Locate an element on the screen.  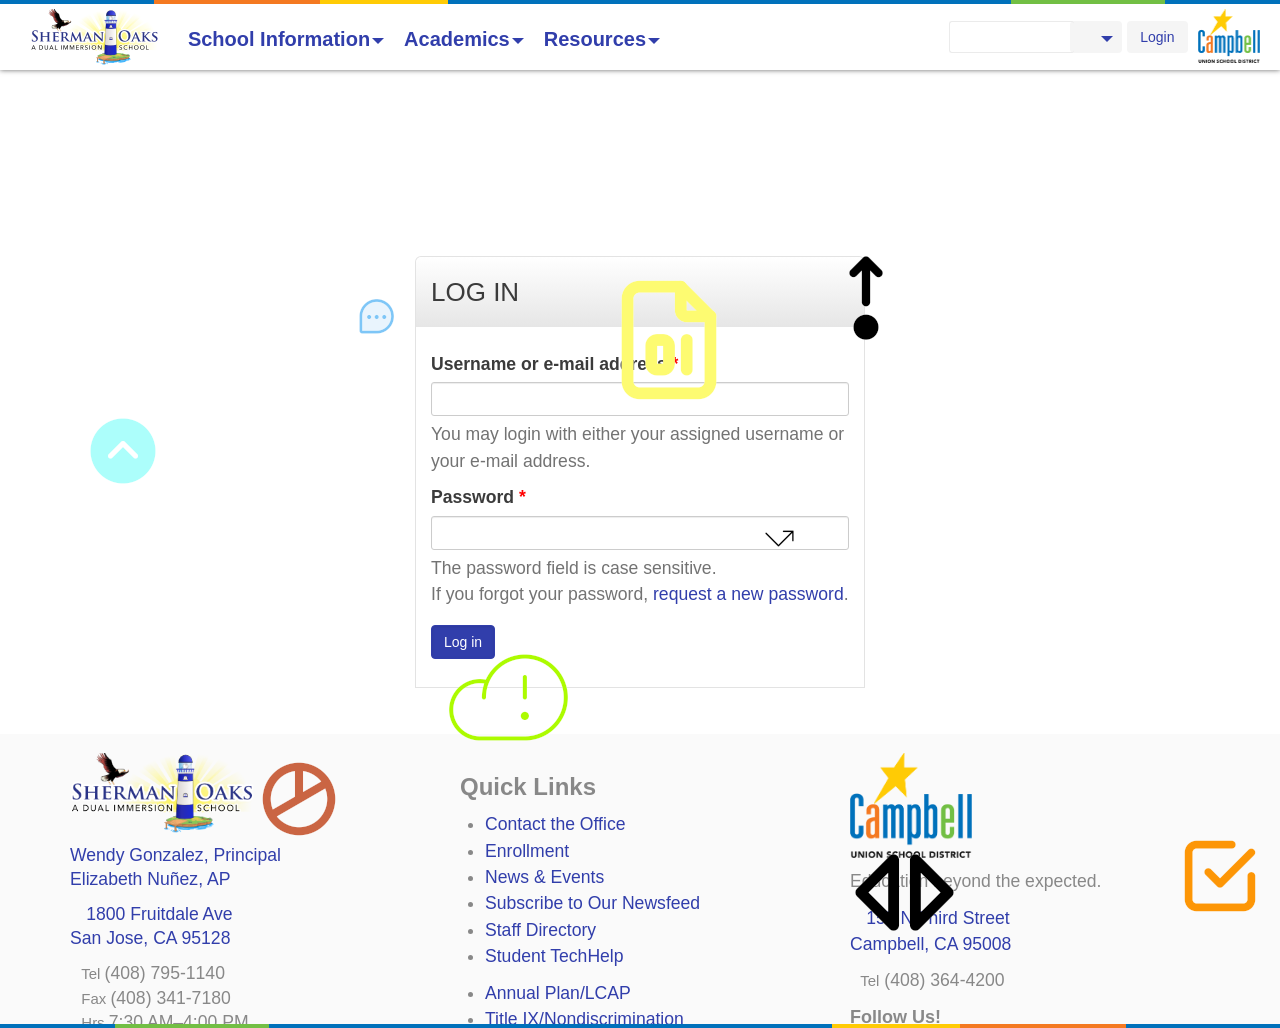
reply to a message is located at coordinates (779, 537).